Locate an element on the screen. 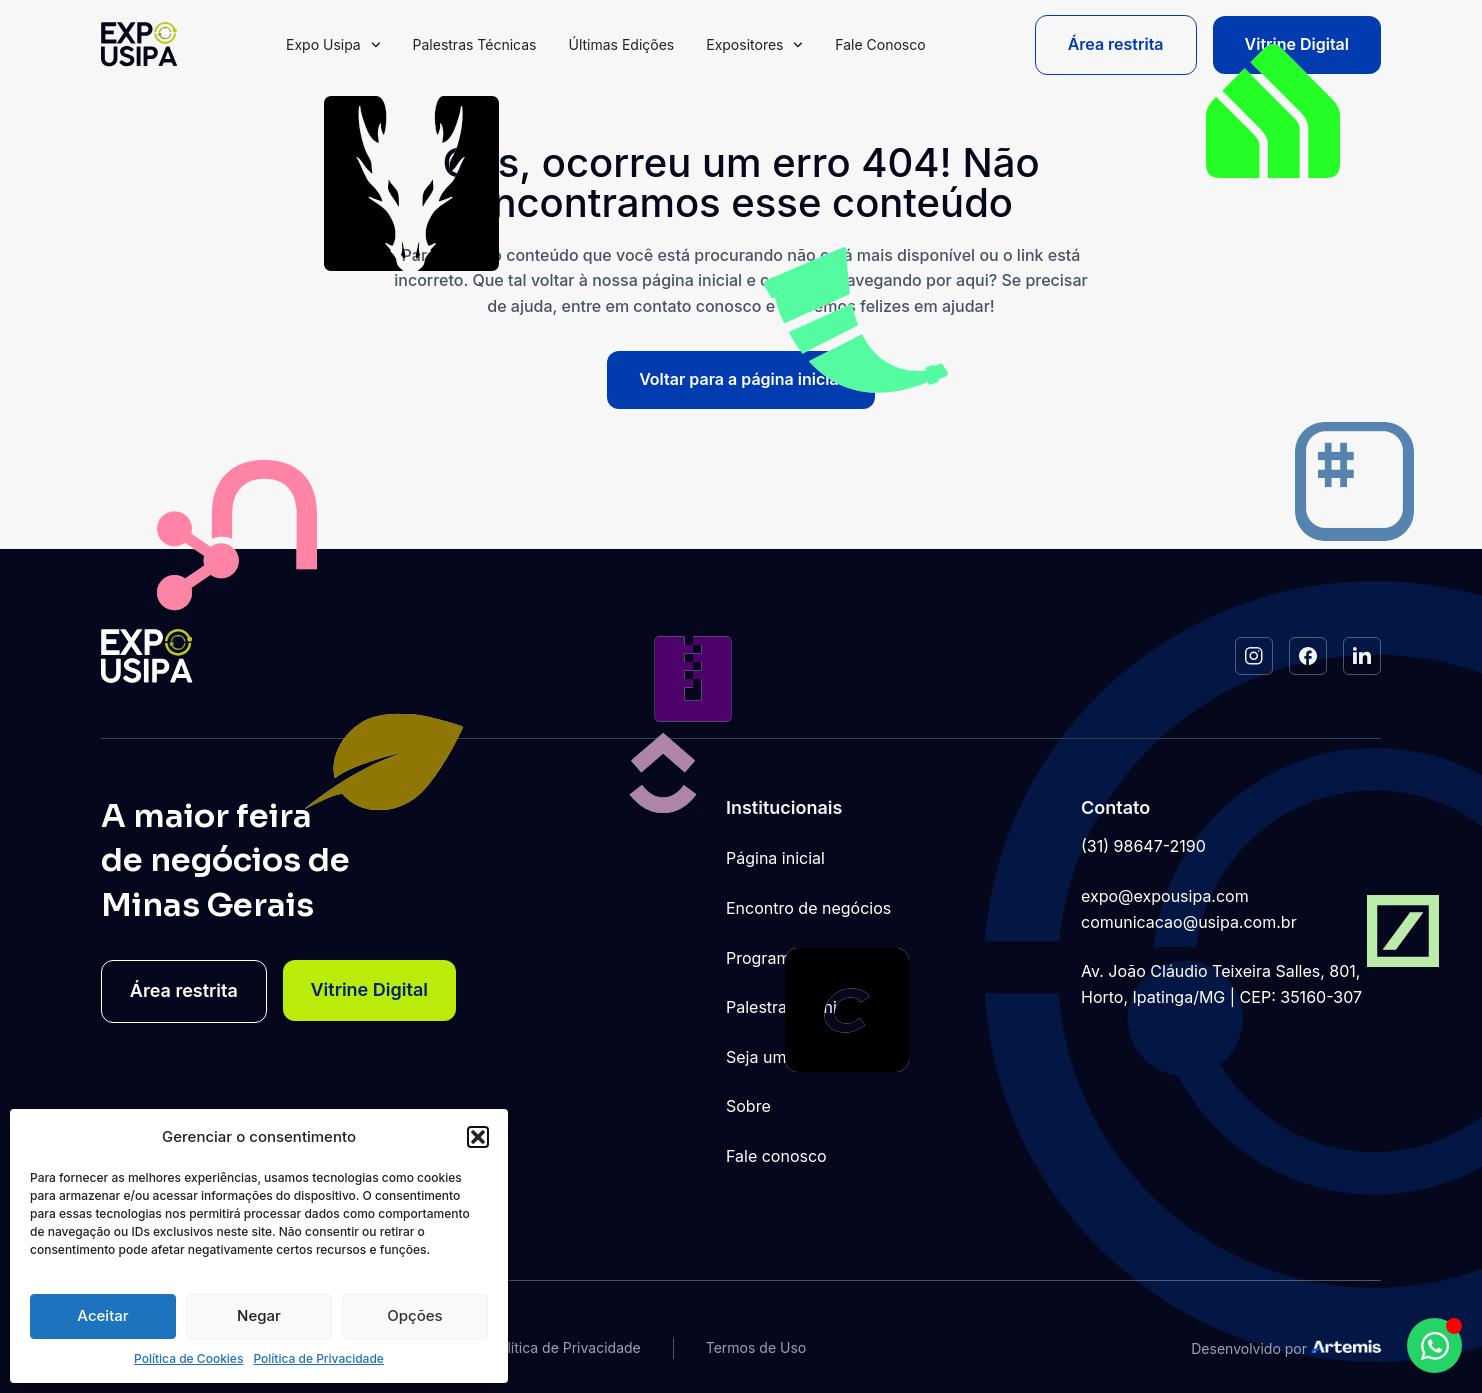 The image size is (1482, 1393). neo4j graph database logo is located at coordinates (237, 535).